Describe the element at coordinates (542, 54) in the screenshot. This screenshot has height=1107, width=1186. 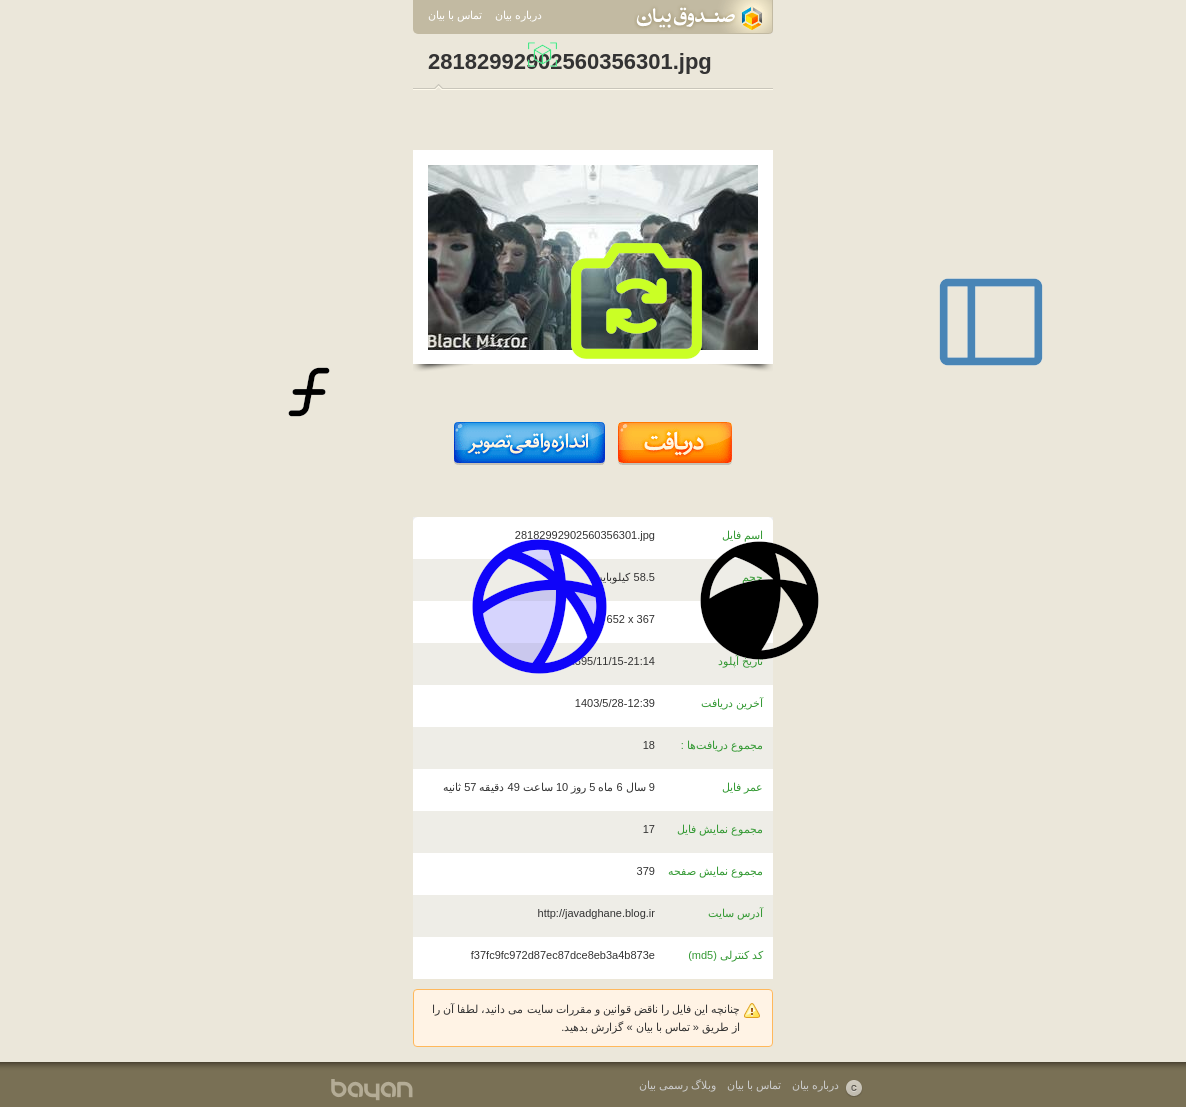
I see `scan or capture a 3D object` at that location.